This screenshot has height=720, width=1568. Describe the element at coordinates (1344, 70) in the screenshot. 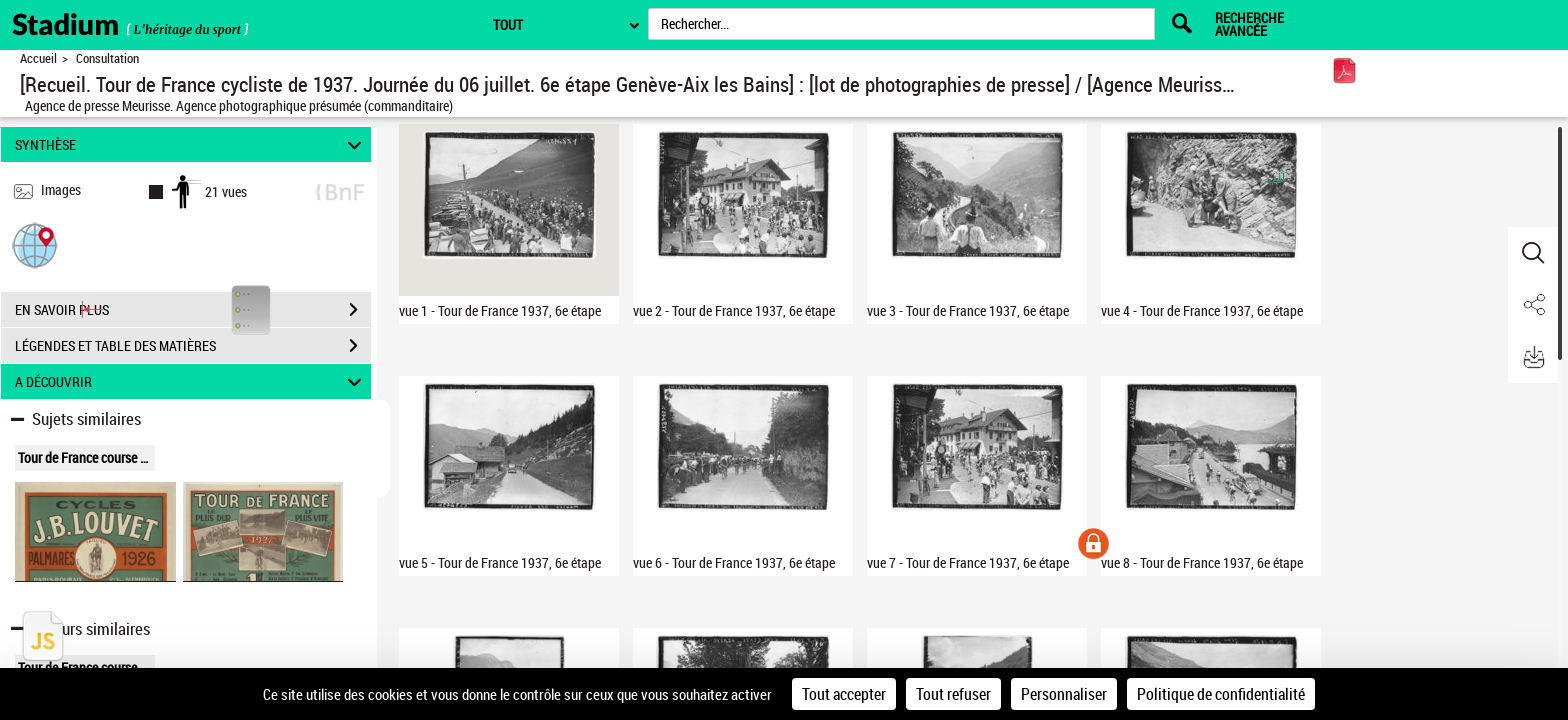

I see `open a compressed PDF file` at that location.